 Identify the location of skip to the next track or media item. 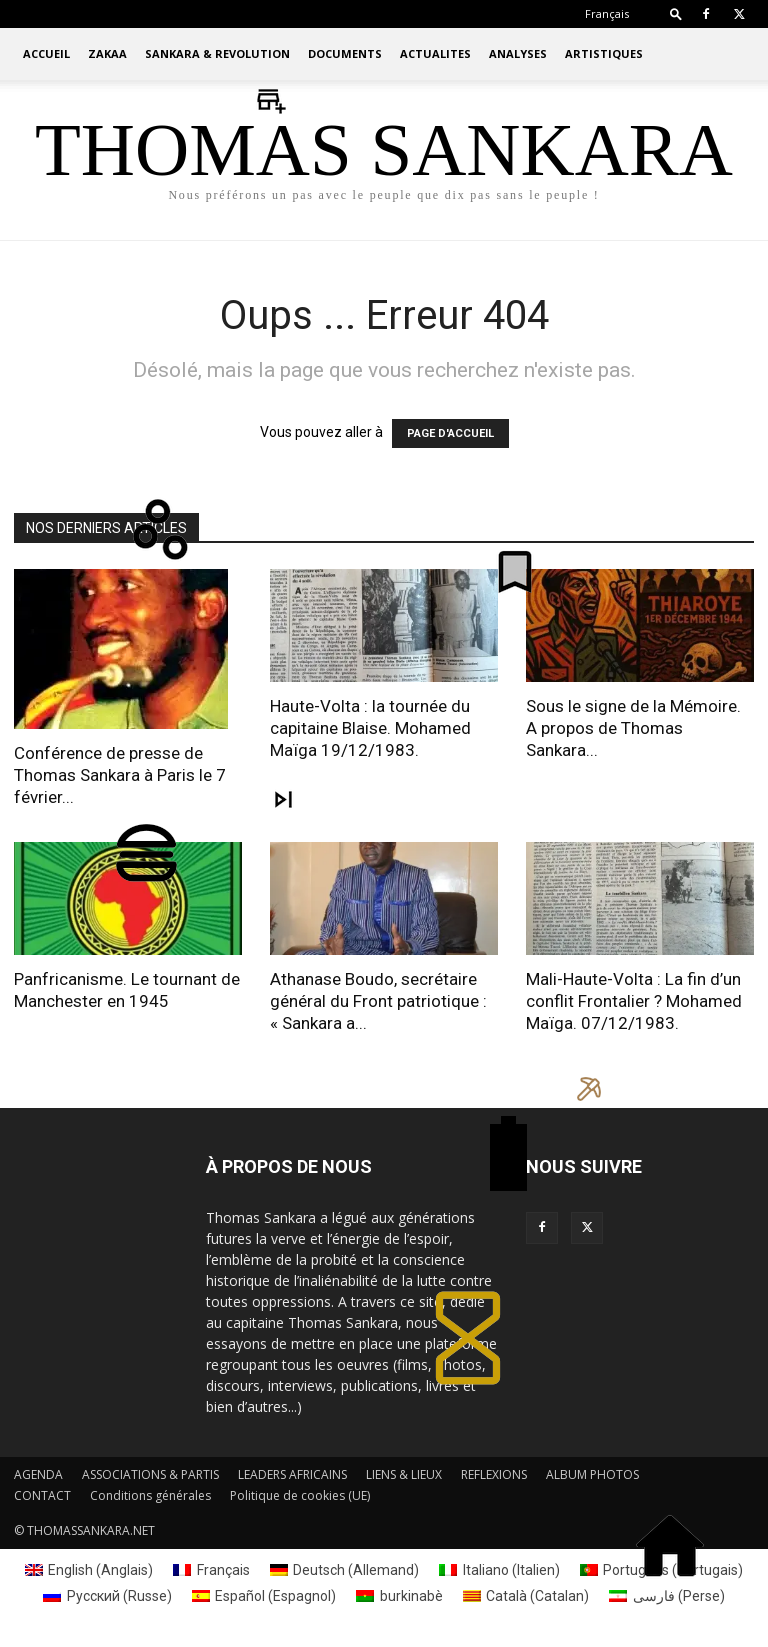
(283, 799).